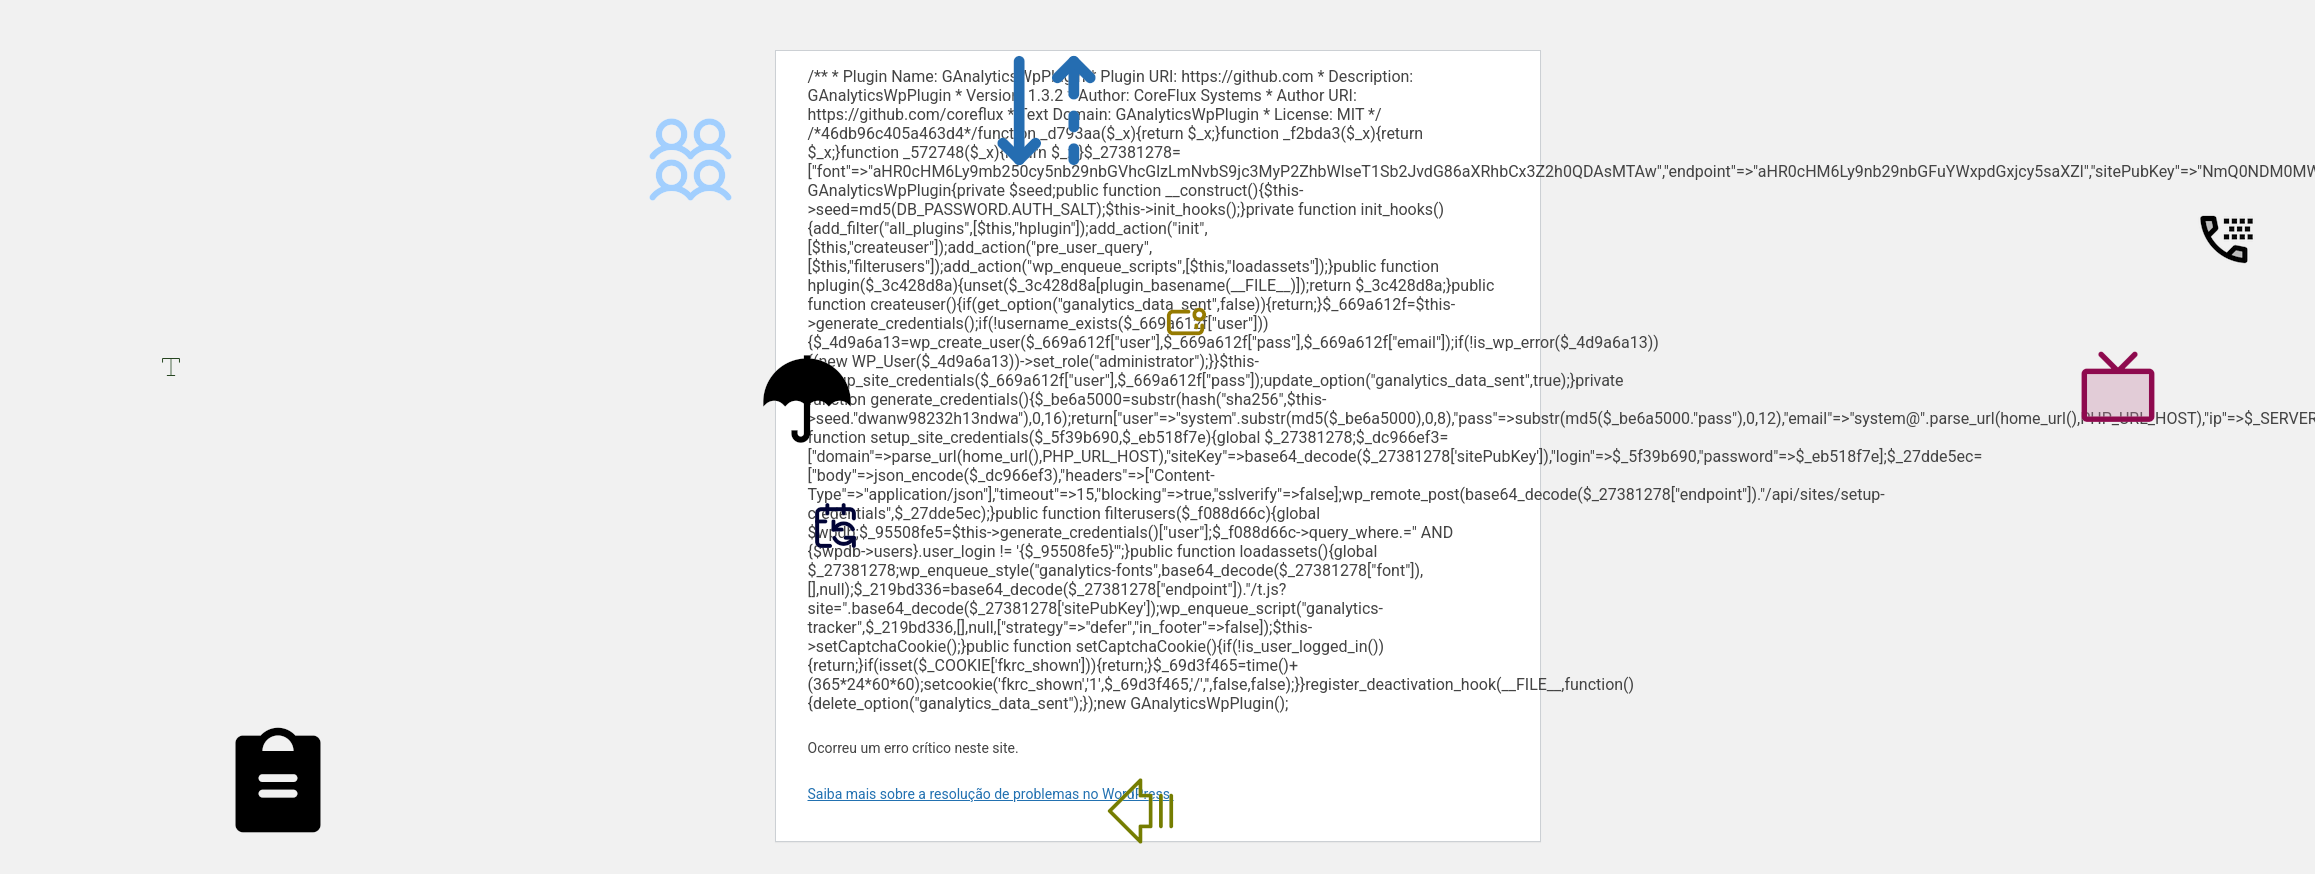 The height and width of the screenshot is (874, 2315). Describe the element at coordinates (2118, 391) in the screenshot. I see `access TV or video streaming features` at that location.